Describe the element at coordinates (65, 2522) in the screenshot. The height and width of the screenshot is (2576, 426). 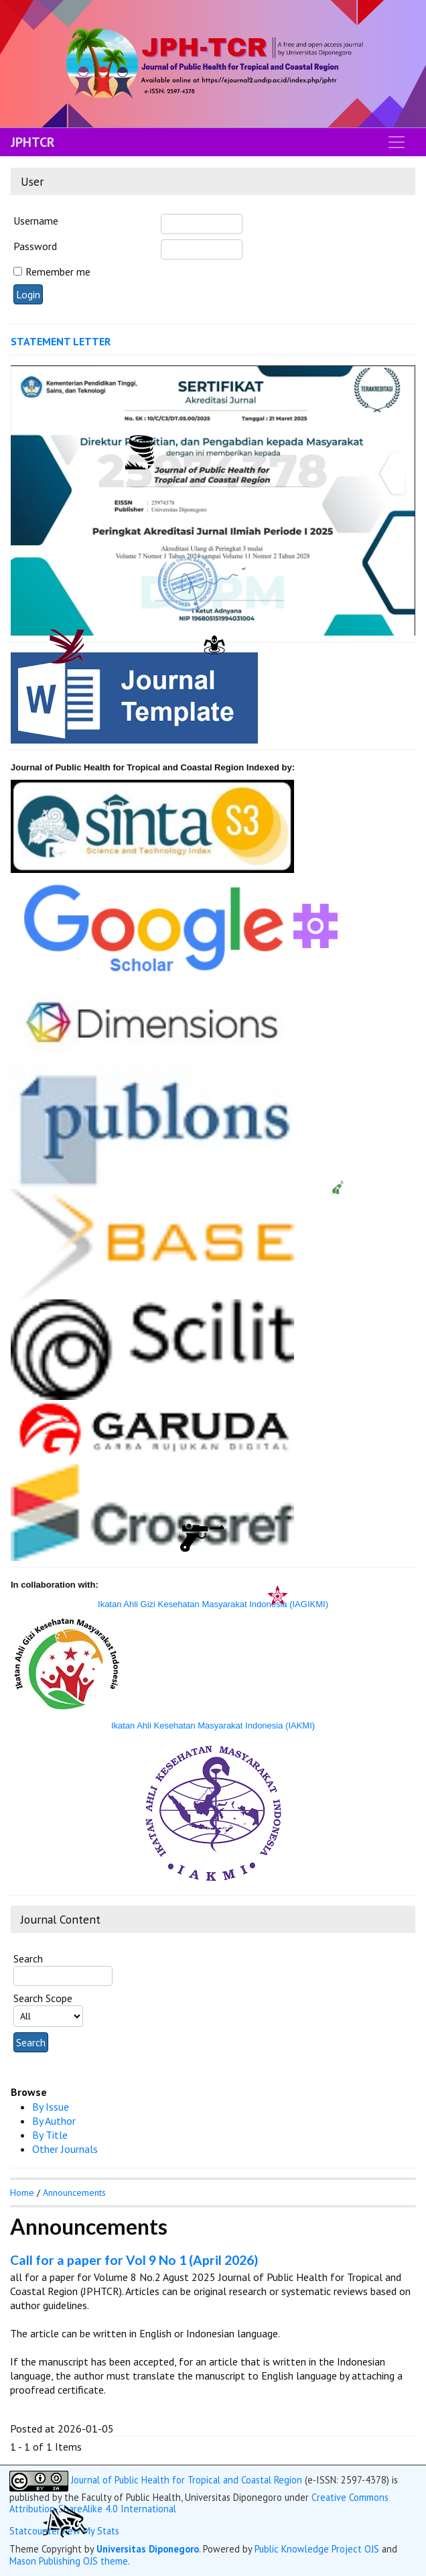
I see `cricket insect icon for nature or wildlife category` at that location.